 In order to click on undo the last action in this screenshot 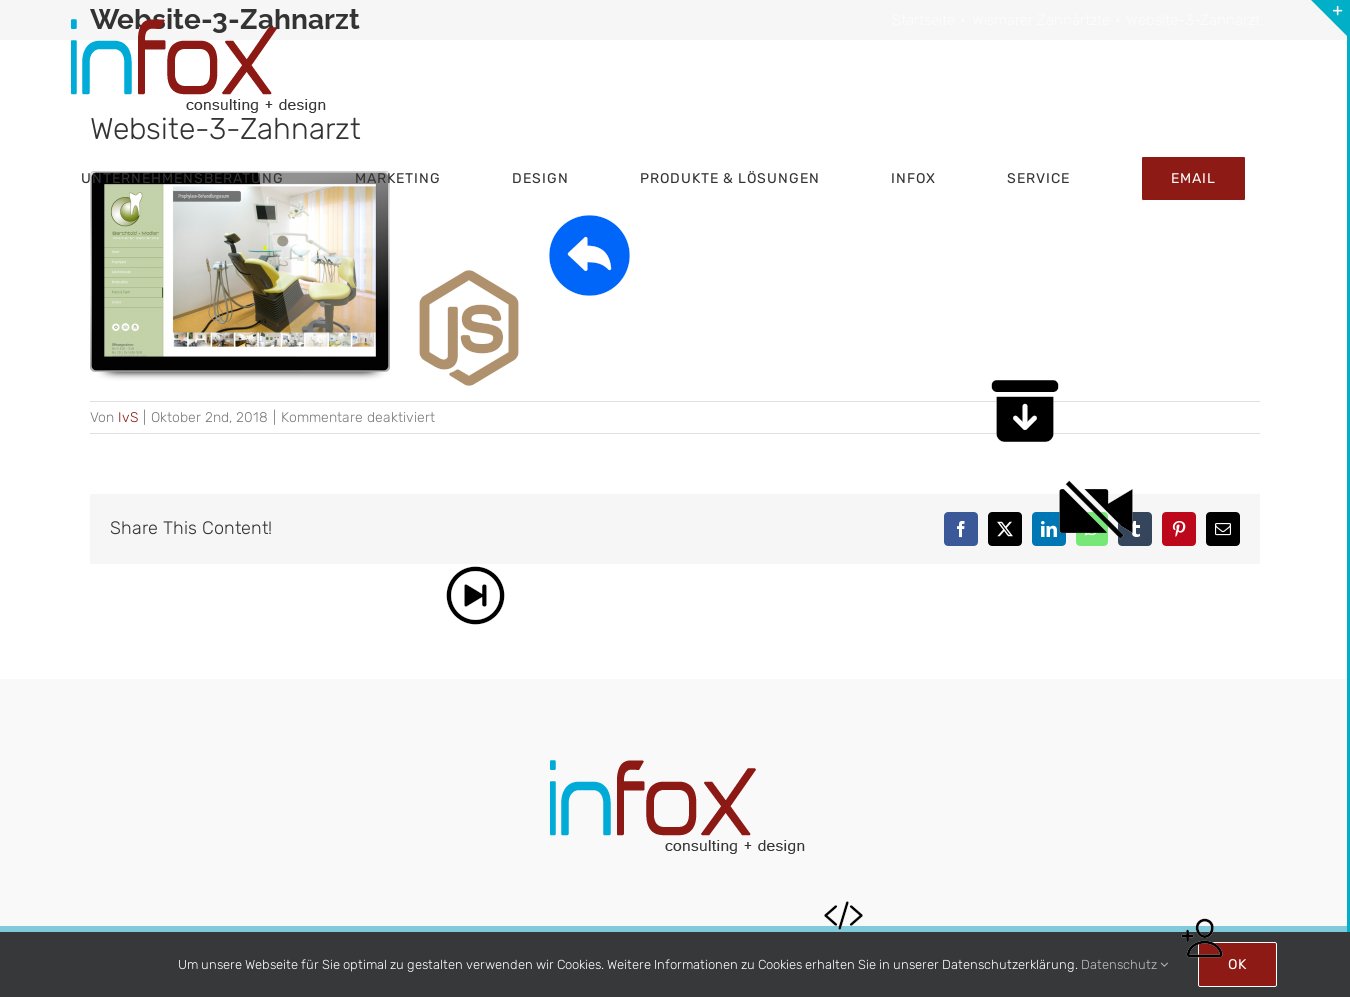, I will do `click(589, 255)`.